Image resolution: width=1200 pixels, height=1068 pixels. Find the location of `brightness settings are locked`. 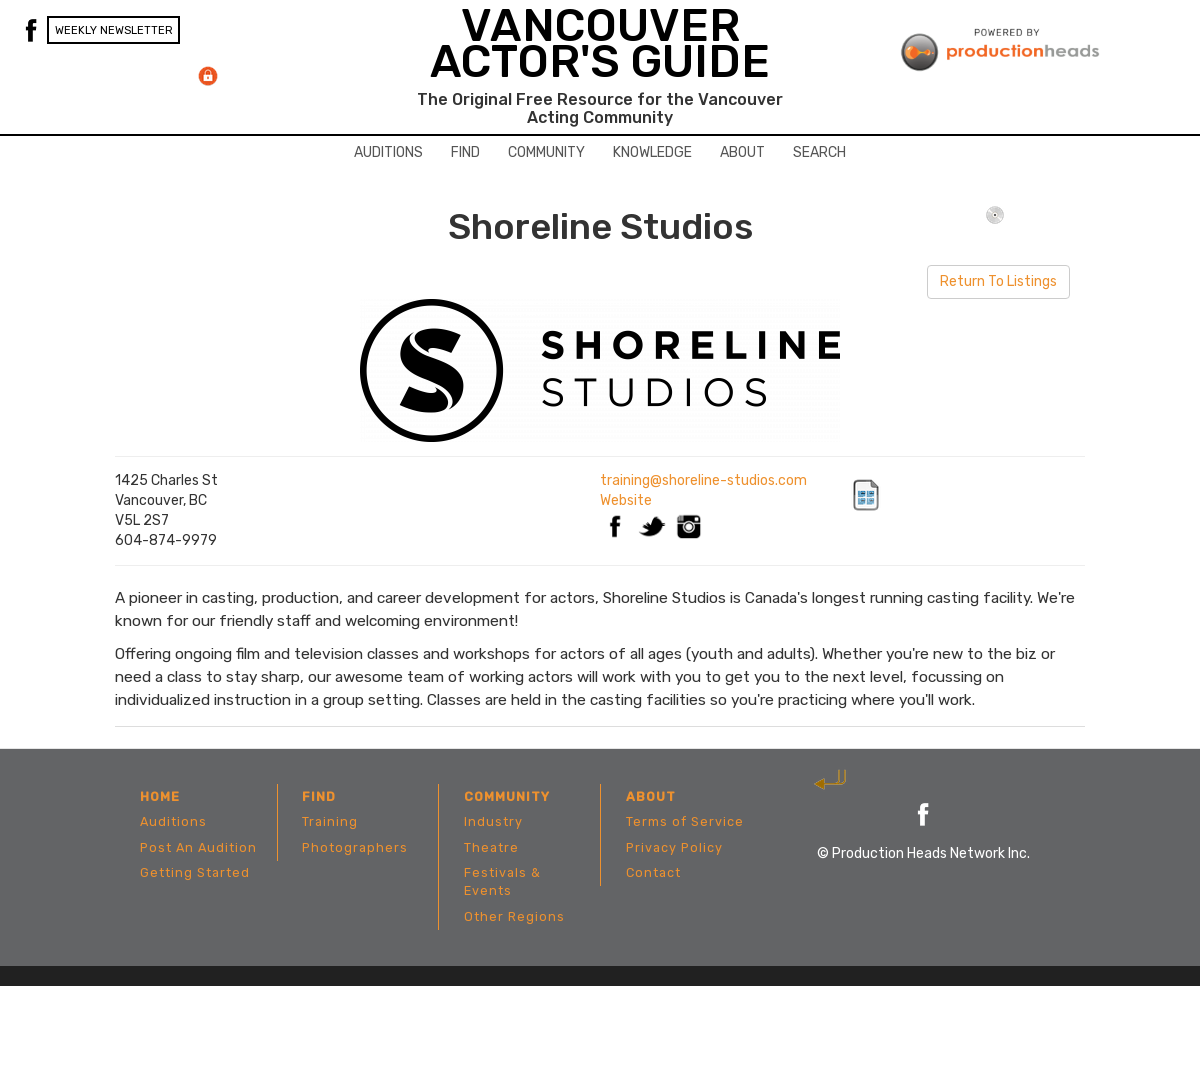

brightness settings are locked is located at coordinates (208, 76).